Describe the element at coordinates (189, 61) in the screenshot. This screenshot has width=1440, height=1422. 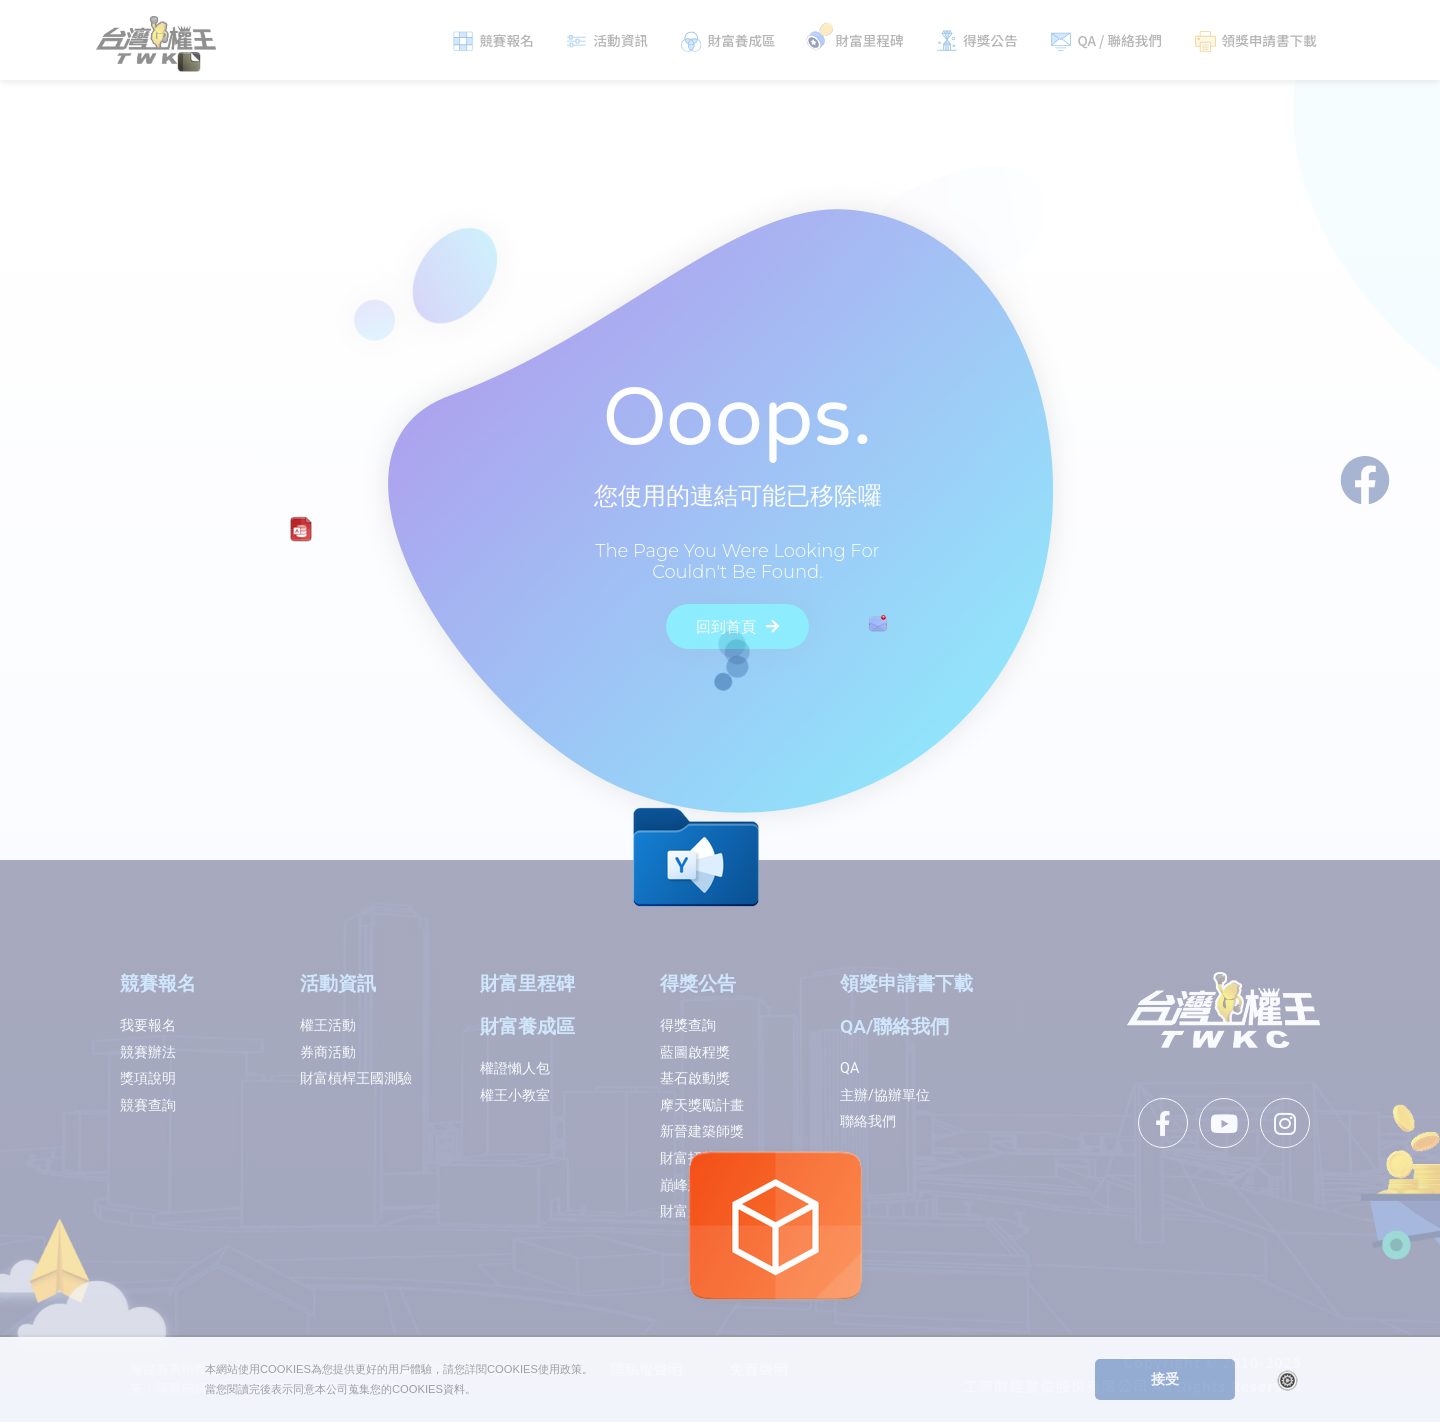
I see `change desktop wallpaper settings` at that location.